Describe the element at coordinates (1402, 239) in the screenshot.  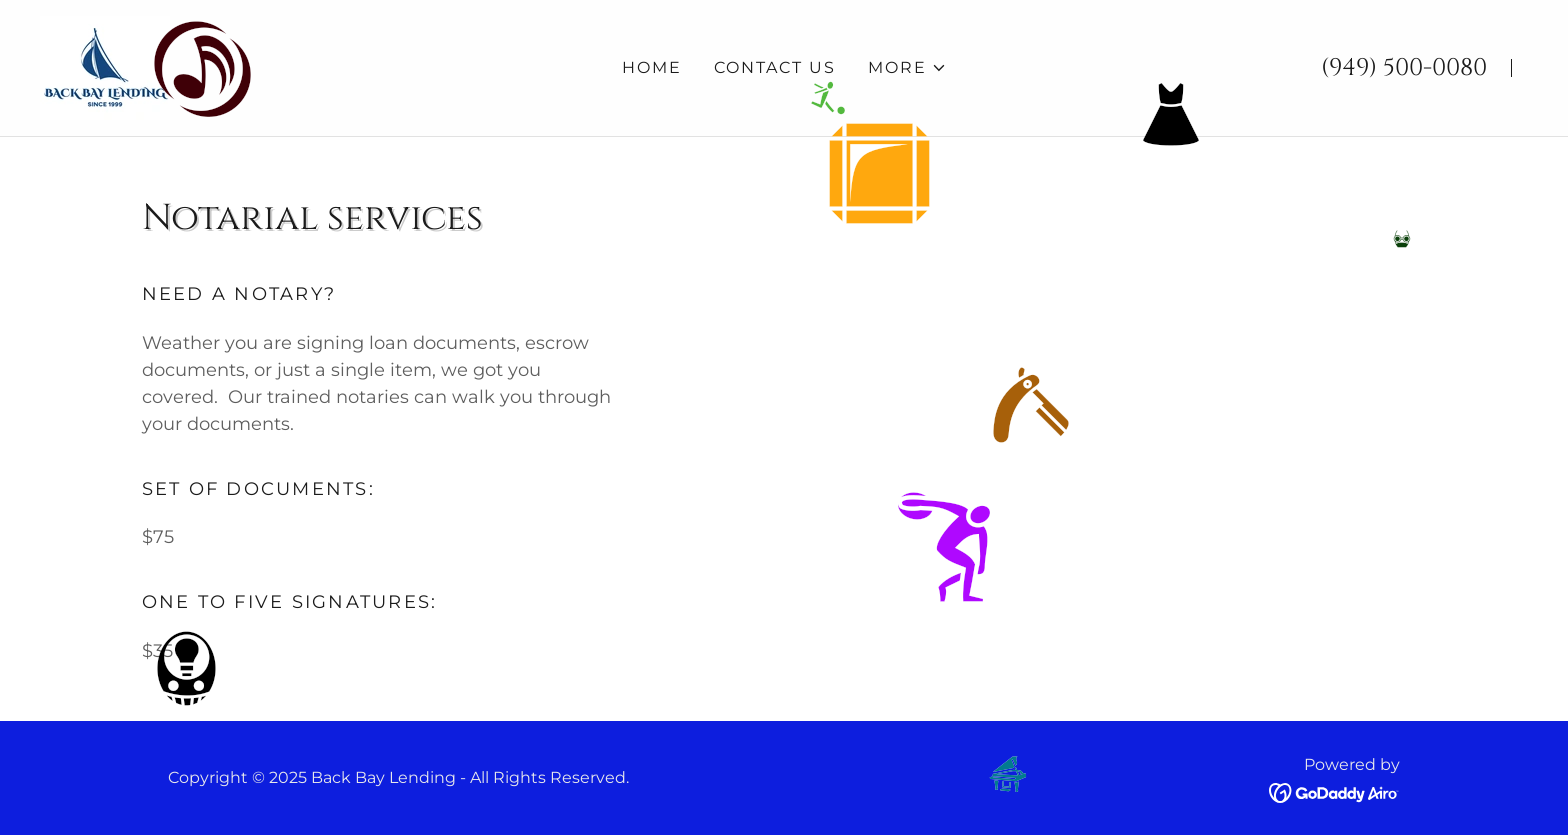
I see `access medical or healthcare services` at that location.